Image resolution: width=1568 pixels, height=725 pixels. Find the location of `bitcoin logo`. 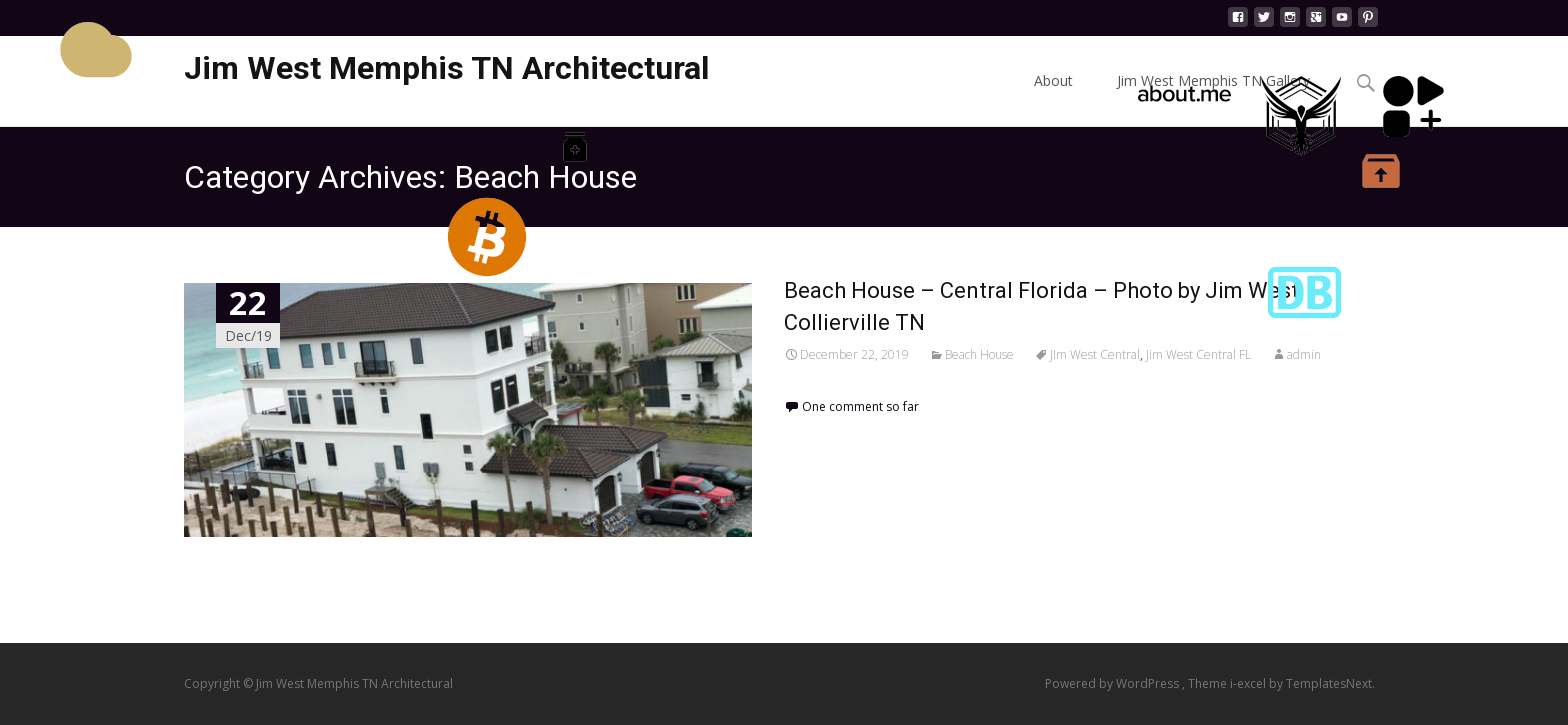

bitcoin logo is located at coordinates (487, 237).